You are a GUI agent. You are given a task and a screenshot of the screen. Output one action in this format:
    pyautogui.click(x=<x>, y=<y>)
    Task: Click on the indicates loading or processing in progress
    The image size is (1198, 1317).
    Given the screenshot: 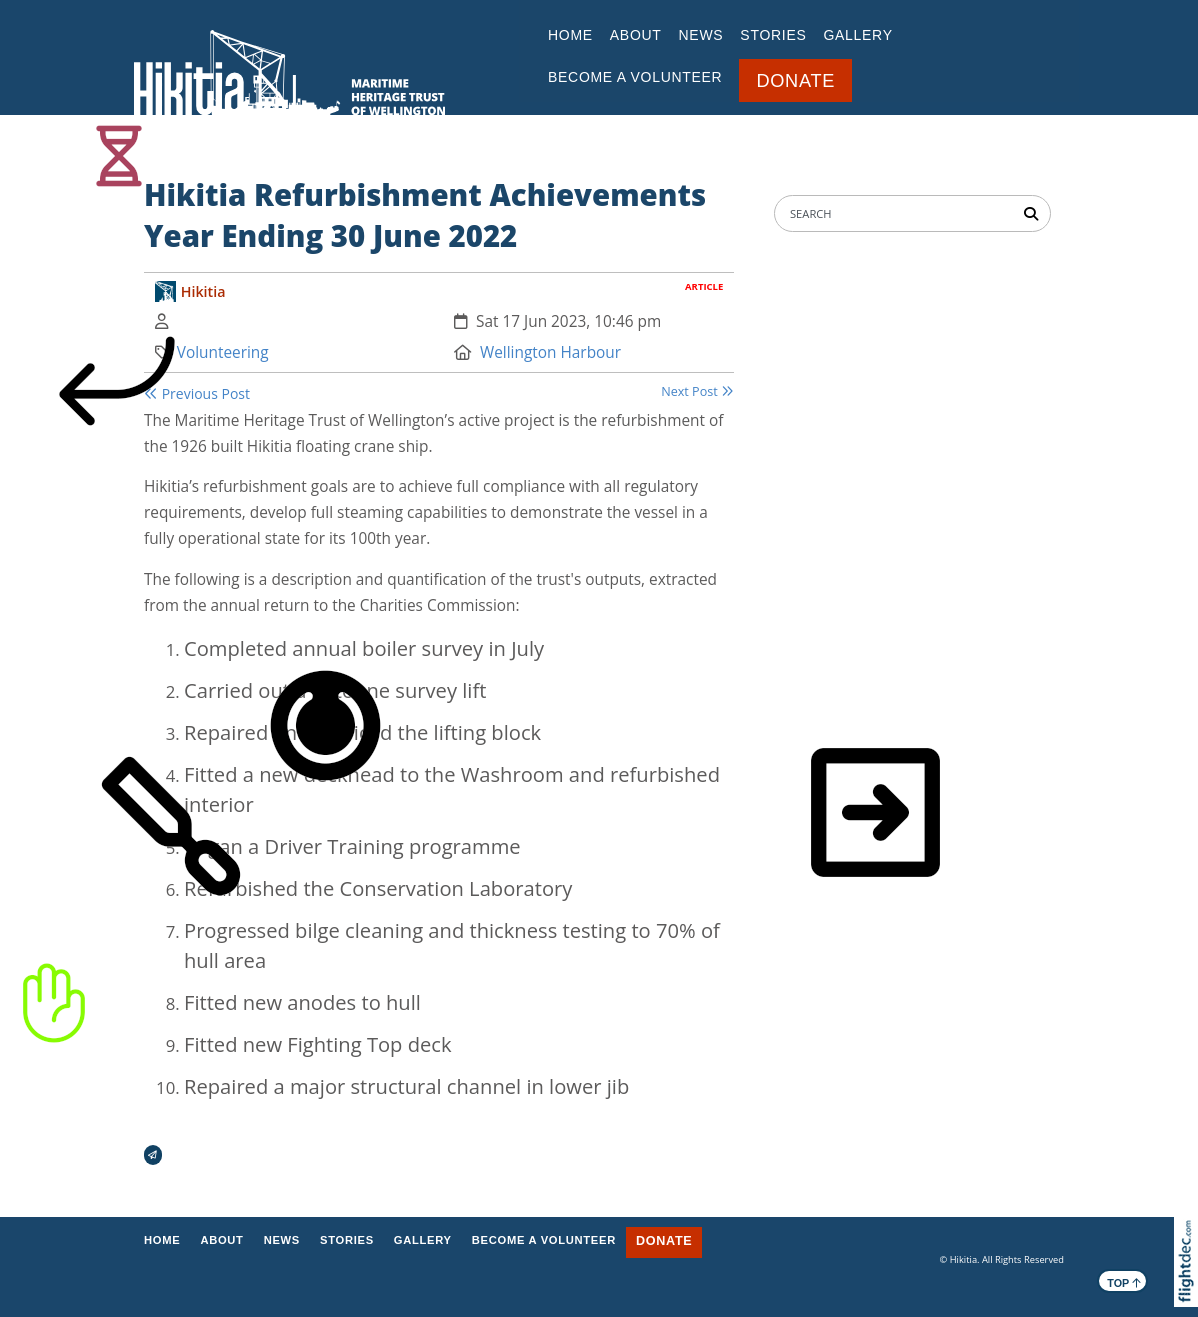 What is the action you would take?
    pyautogui.click(x=325, y=725)
    